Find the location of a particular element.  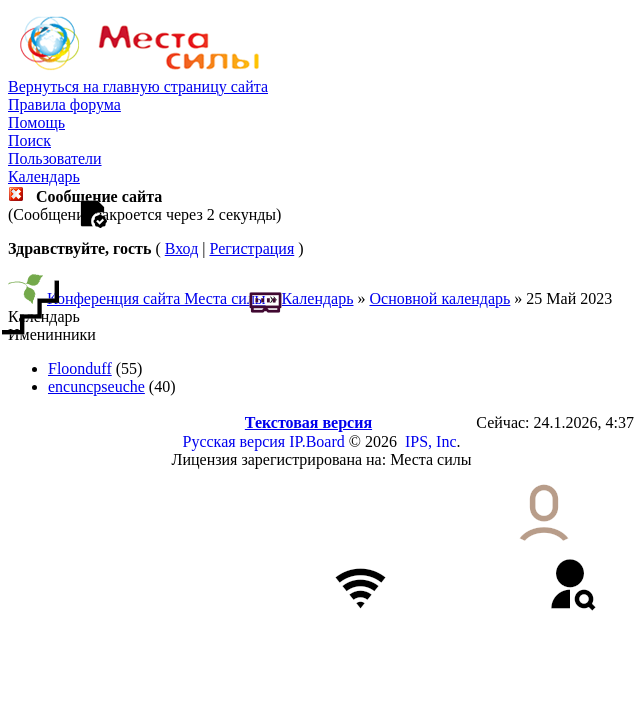

view user profile is located at coordinates (544, 513).